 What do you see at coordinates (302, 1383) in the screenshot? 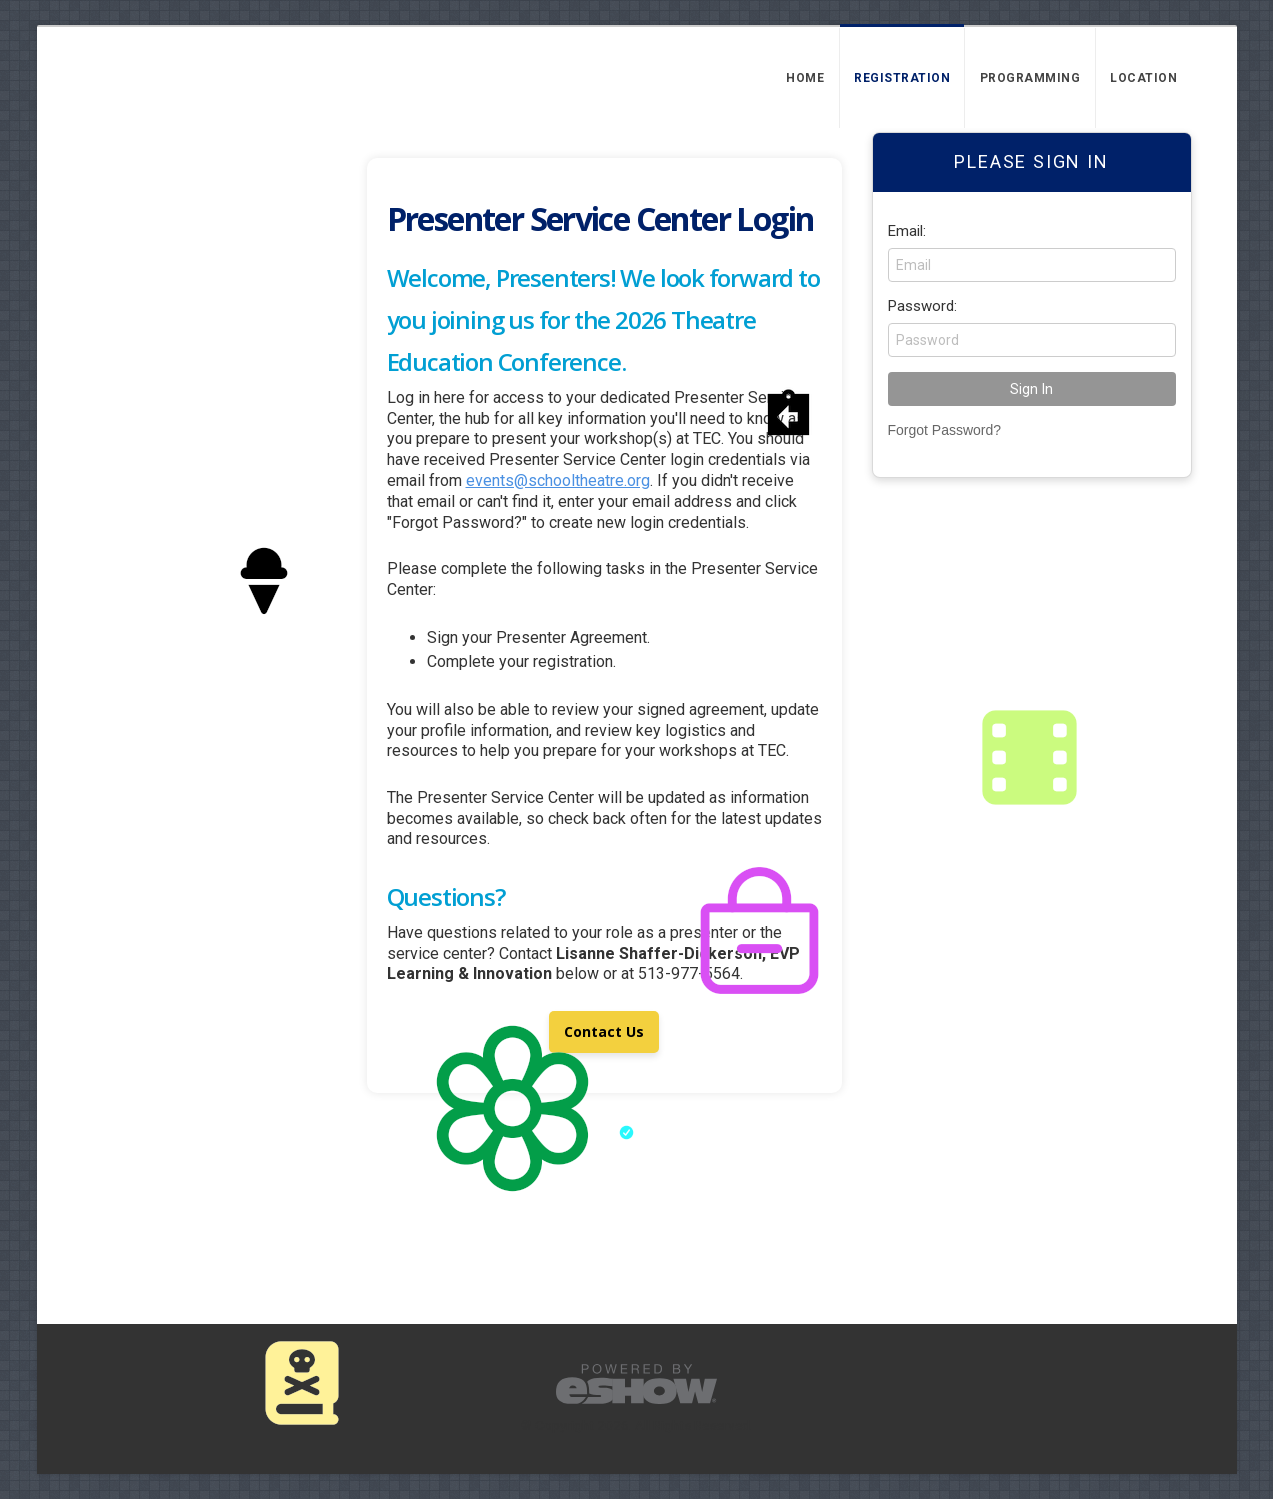
I see `access dark mode or spooky theme settings` at bounding box center [302, 1383].